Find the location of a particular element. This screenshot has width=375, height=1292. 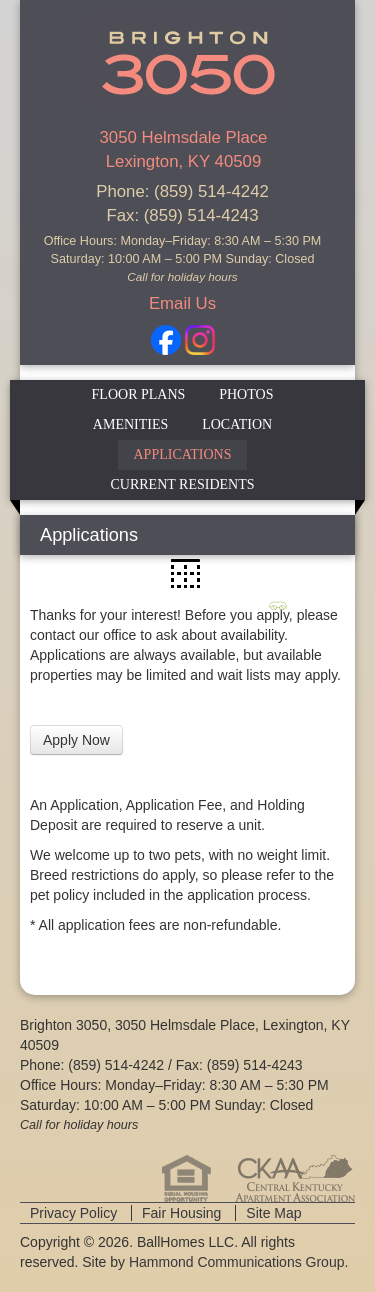

access virtual reality or immersive mode is located at coordinates (278, 606).